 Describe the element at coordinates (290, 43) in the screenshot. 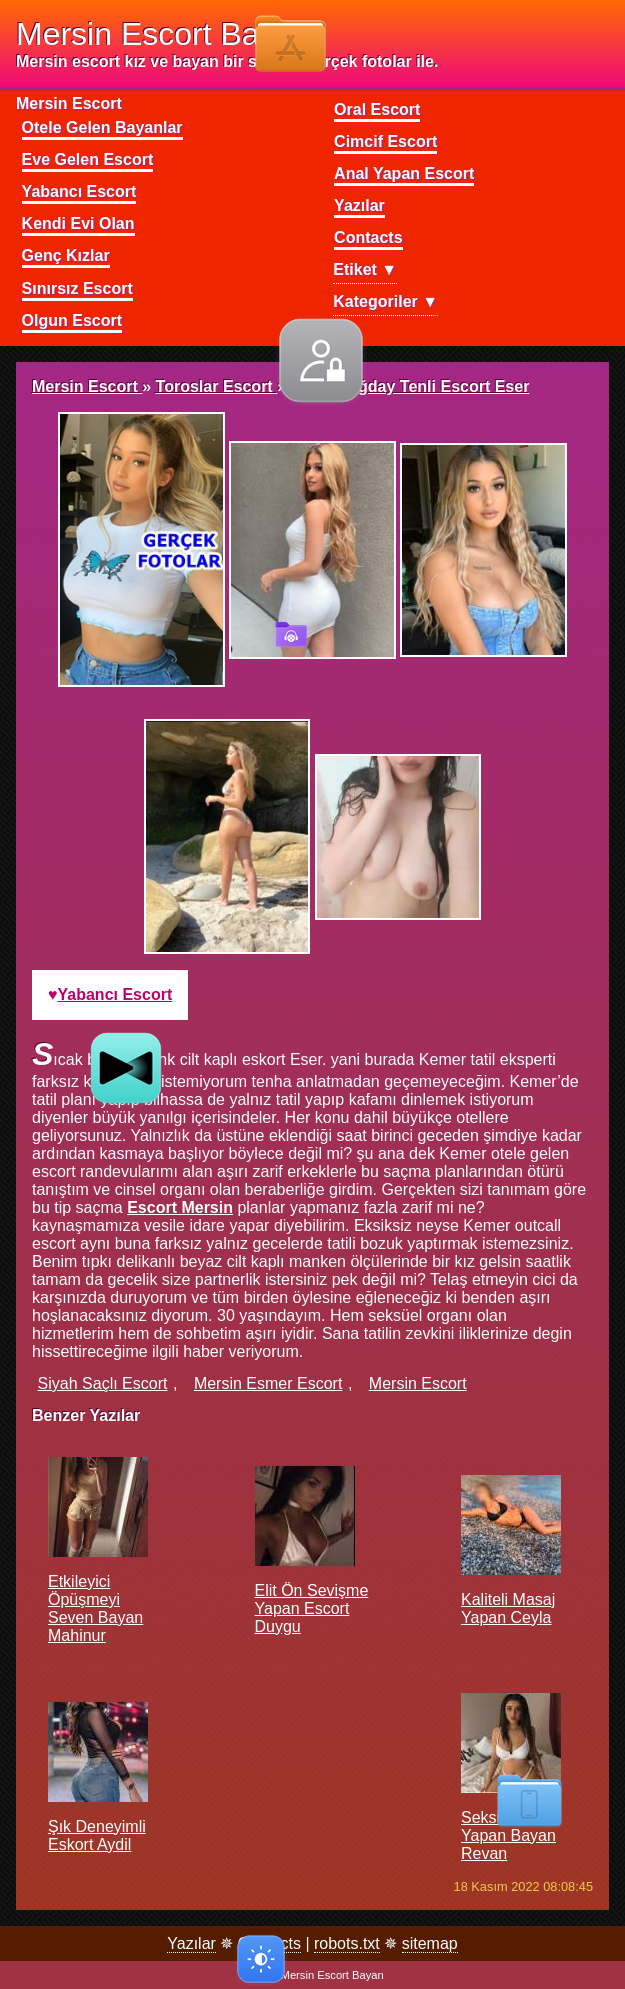

I see `open templates folder` at that location.